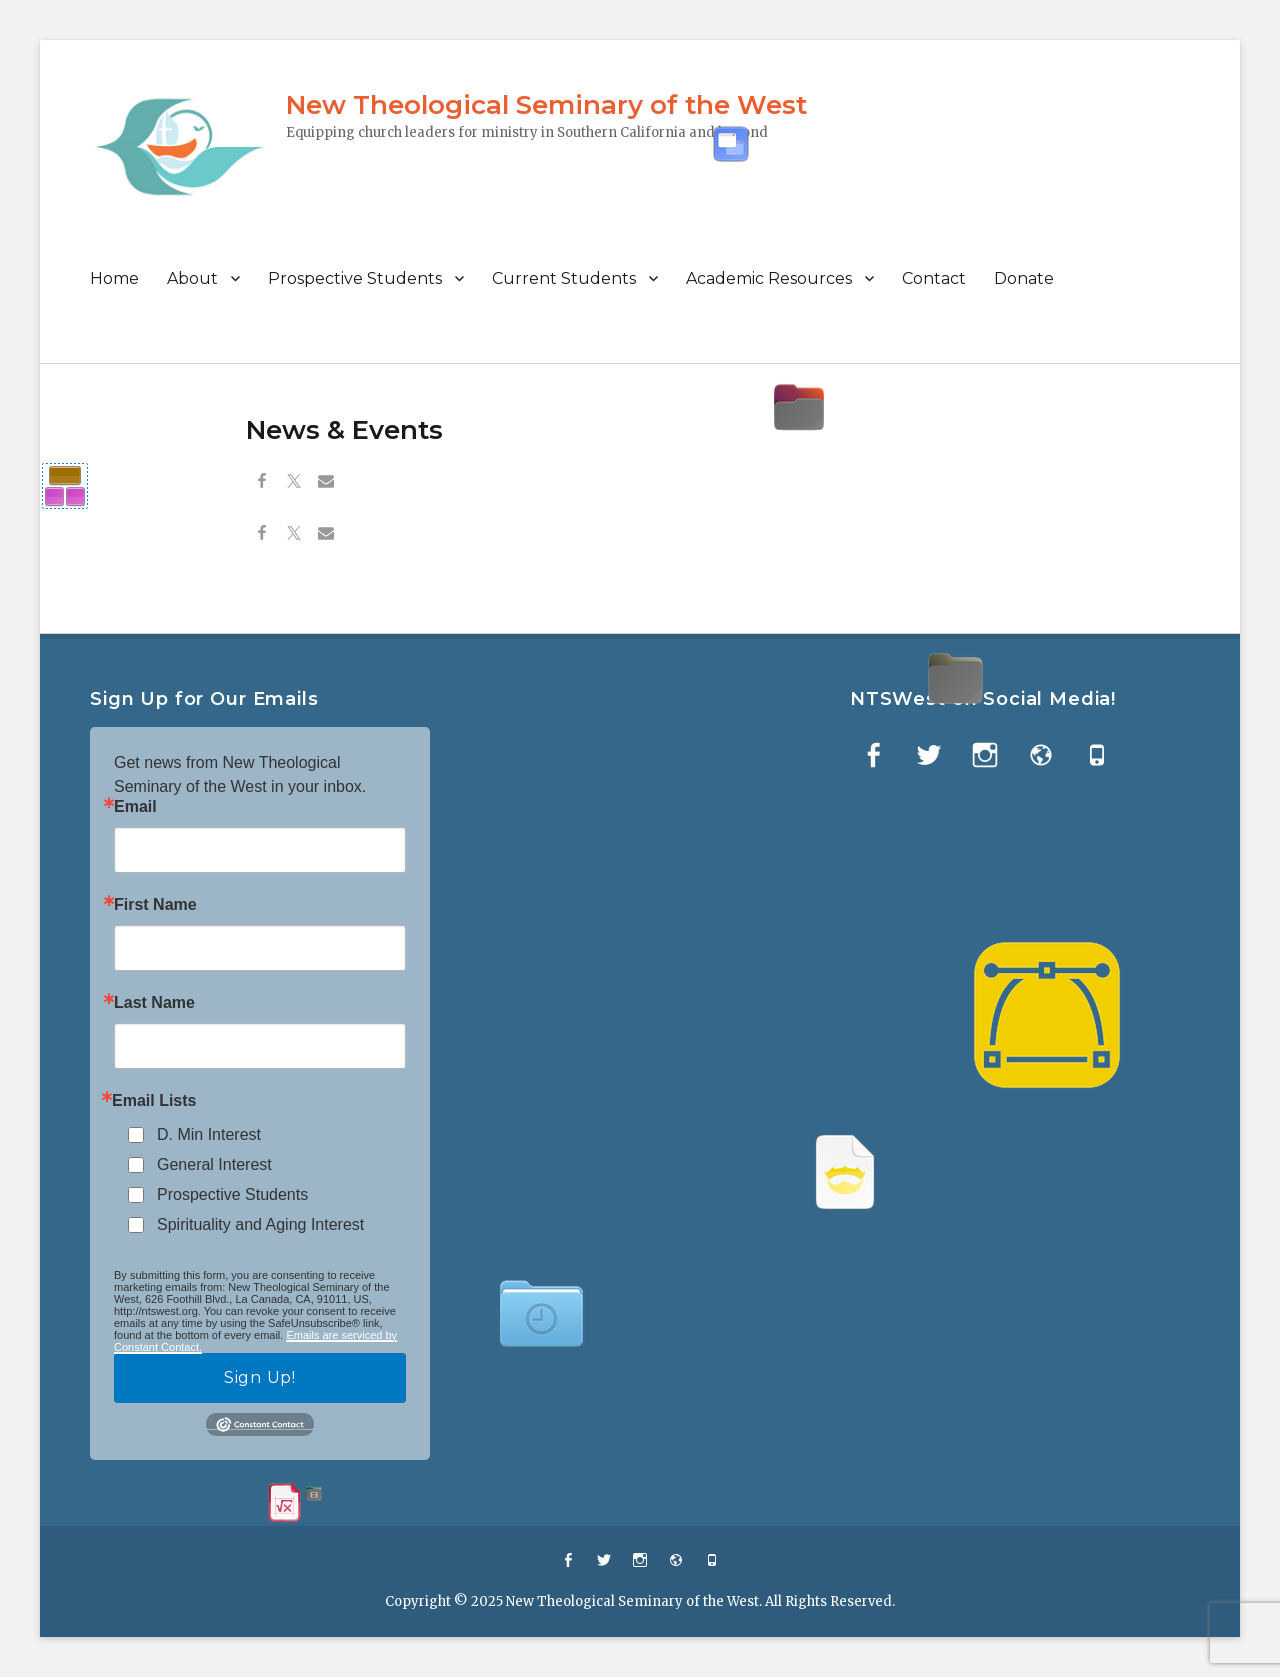 Image resolution: width=1280 pixels, height=1677 pixels. I want to click on access temporary files folder, so click(541, 1313).